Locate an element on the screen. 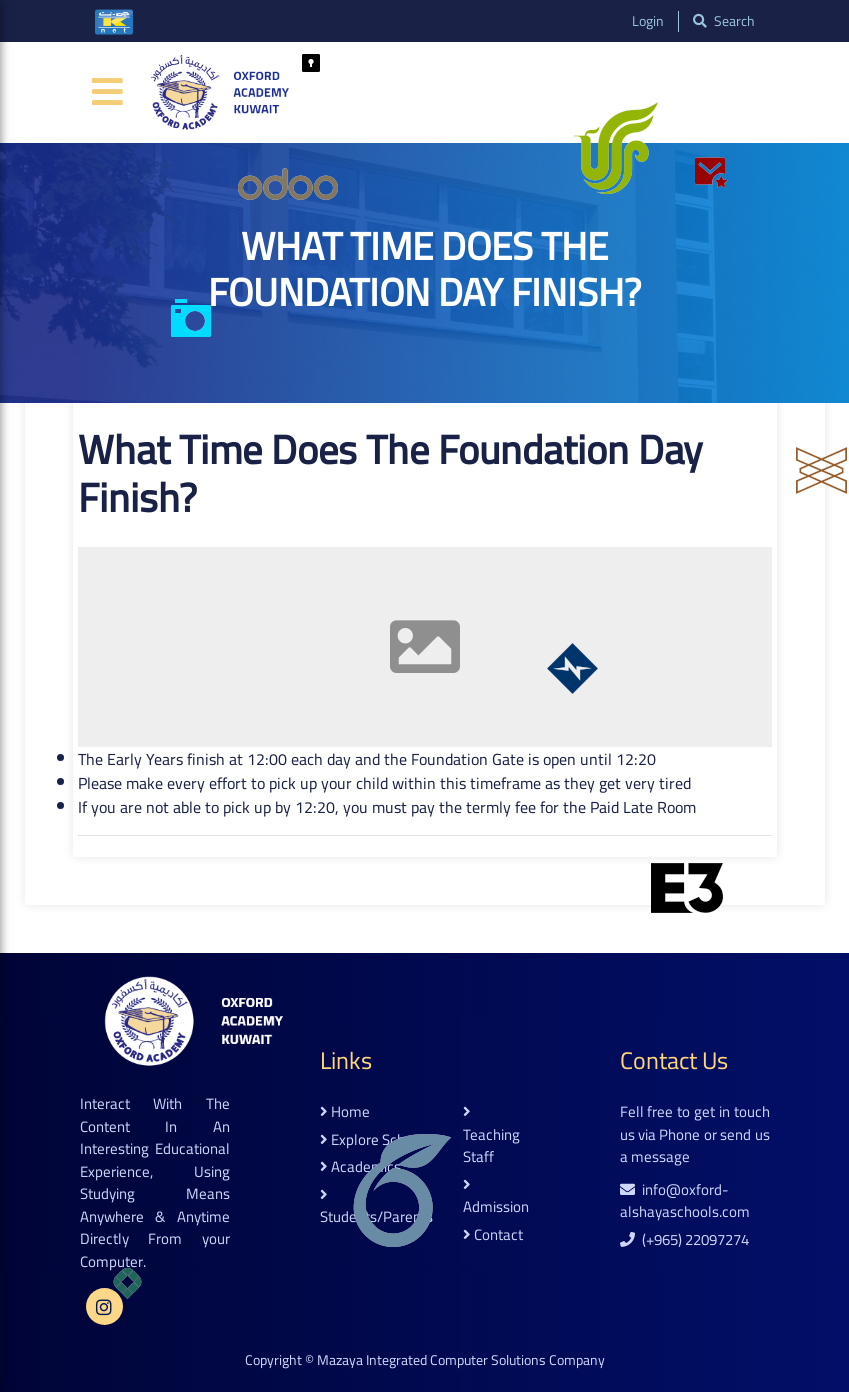  open camera to take a photo is located at coordinates (191, 319).